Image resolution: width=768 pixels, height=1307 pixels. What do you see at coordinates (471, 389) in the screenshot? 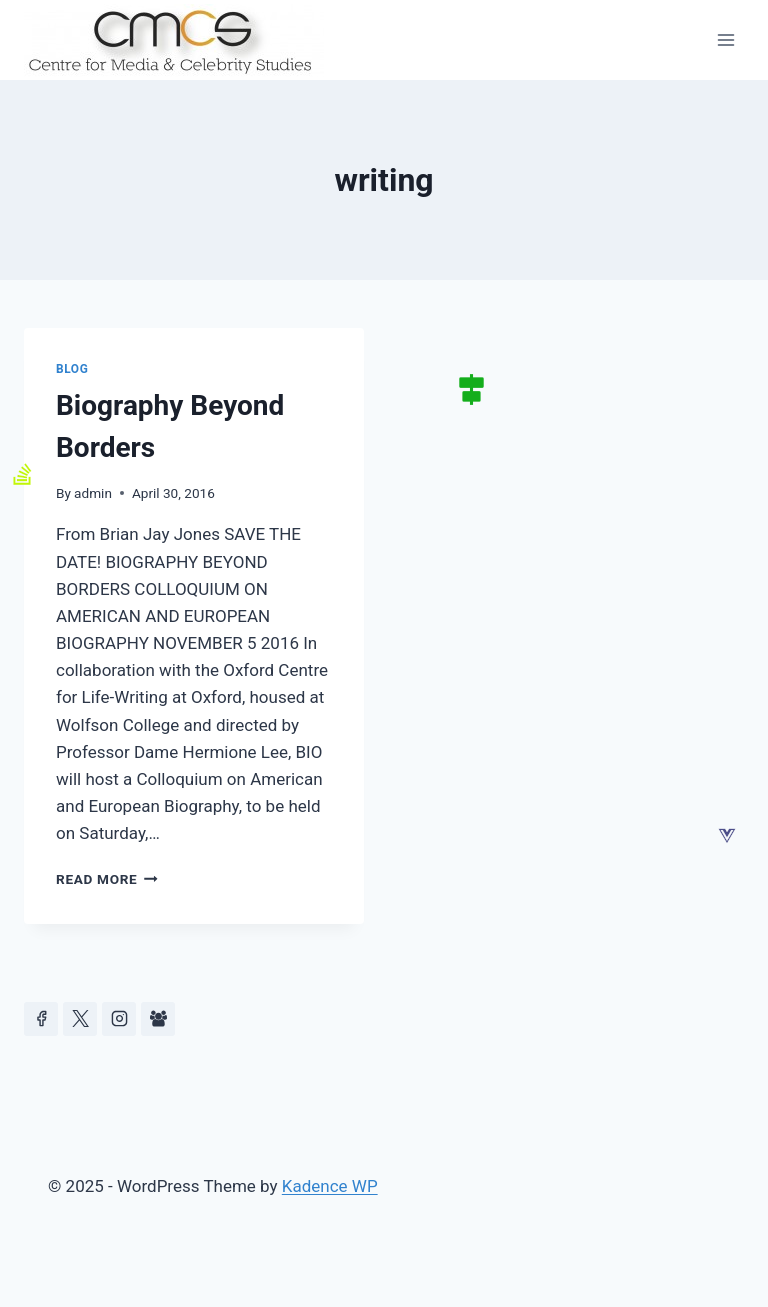
I see `align selected items to horizontal center` at bounding box center [471, 389].